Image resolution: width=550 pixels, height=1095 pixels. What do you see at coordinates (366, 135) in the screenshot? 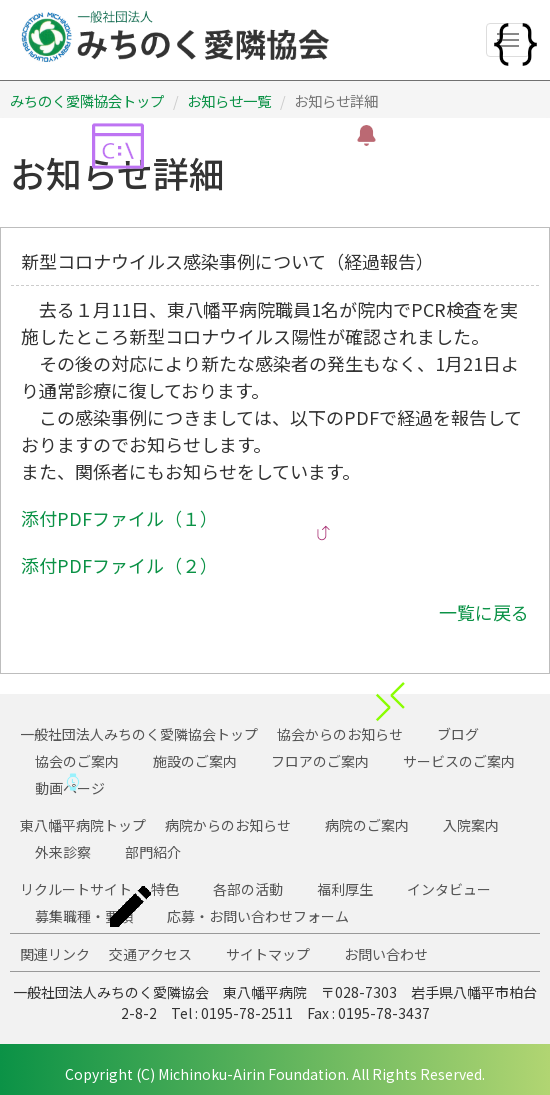
I see `view notifications` at bounding box center [366, 135].